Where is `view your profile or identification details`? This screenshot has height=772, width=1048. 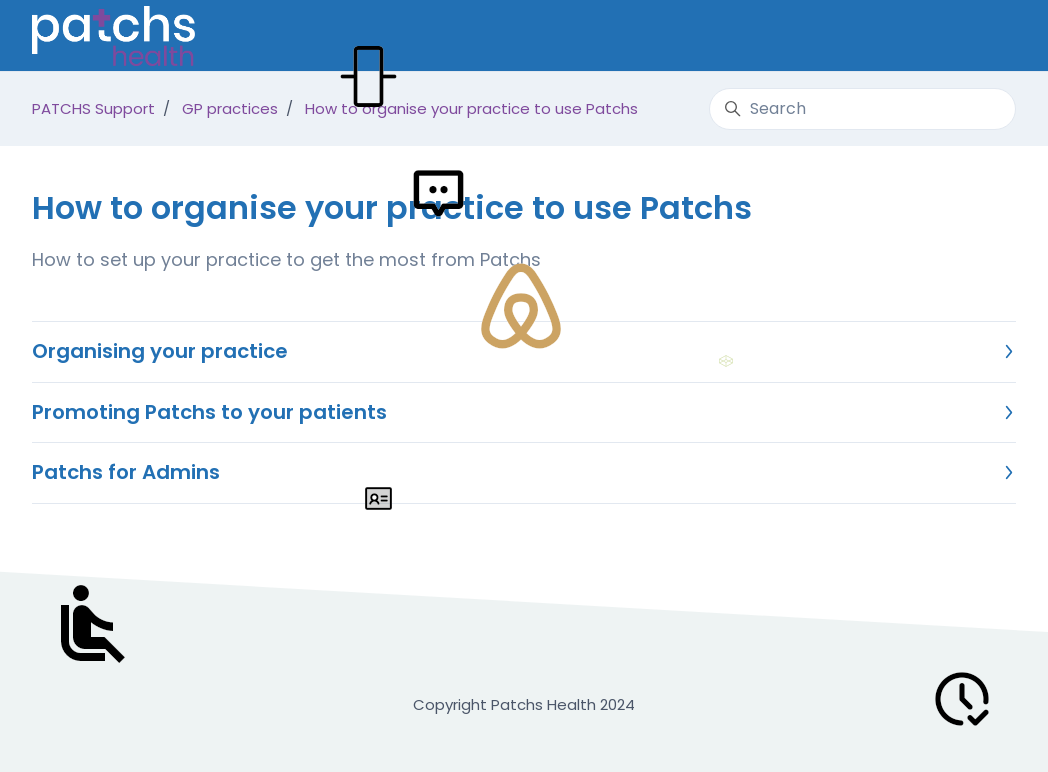 view your profile or identification details is located at coordinates (378, 498).